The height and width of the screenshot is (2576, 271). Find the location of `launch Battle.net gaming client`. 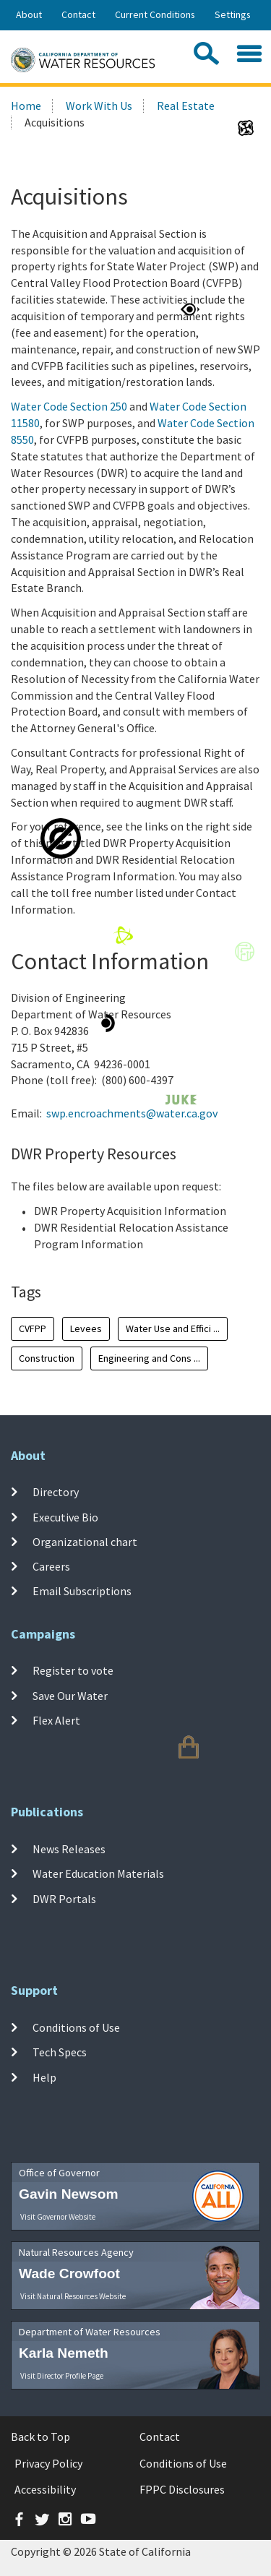

launch Battle.net gaming client is located at coordinates (123, 935).